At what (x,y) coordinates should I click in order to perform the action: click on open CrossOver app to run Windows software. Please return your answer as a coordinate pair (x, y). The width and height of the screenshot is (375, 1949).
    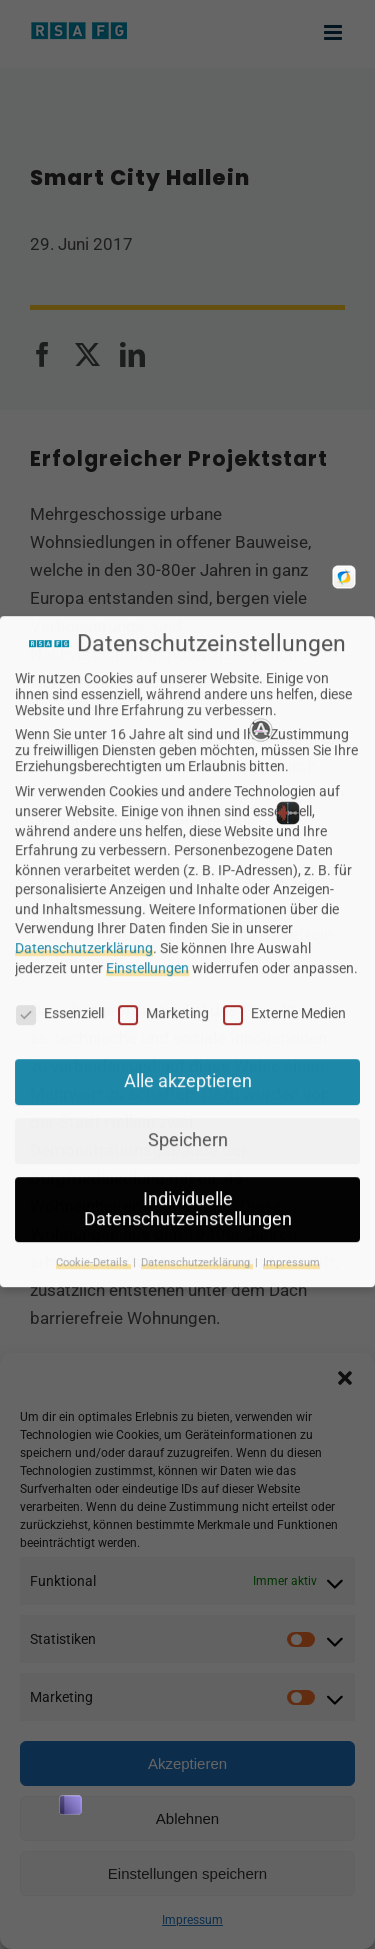
    Looking at the image, I should click on (344, 577).